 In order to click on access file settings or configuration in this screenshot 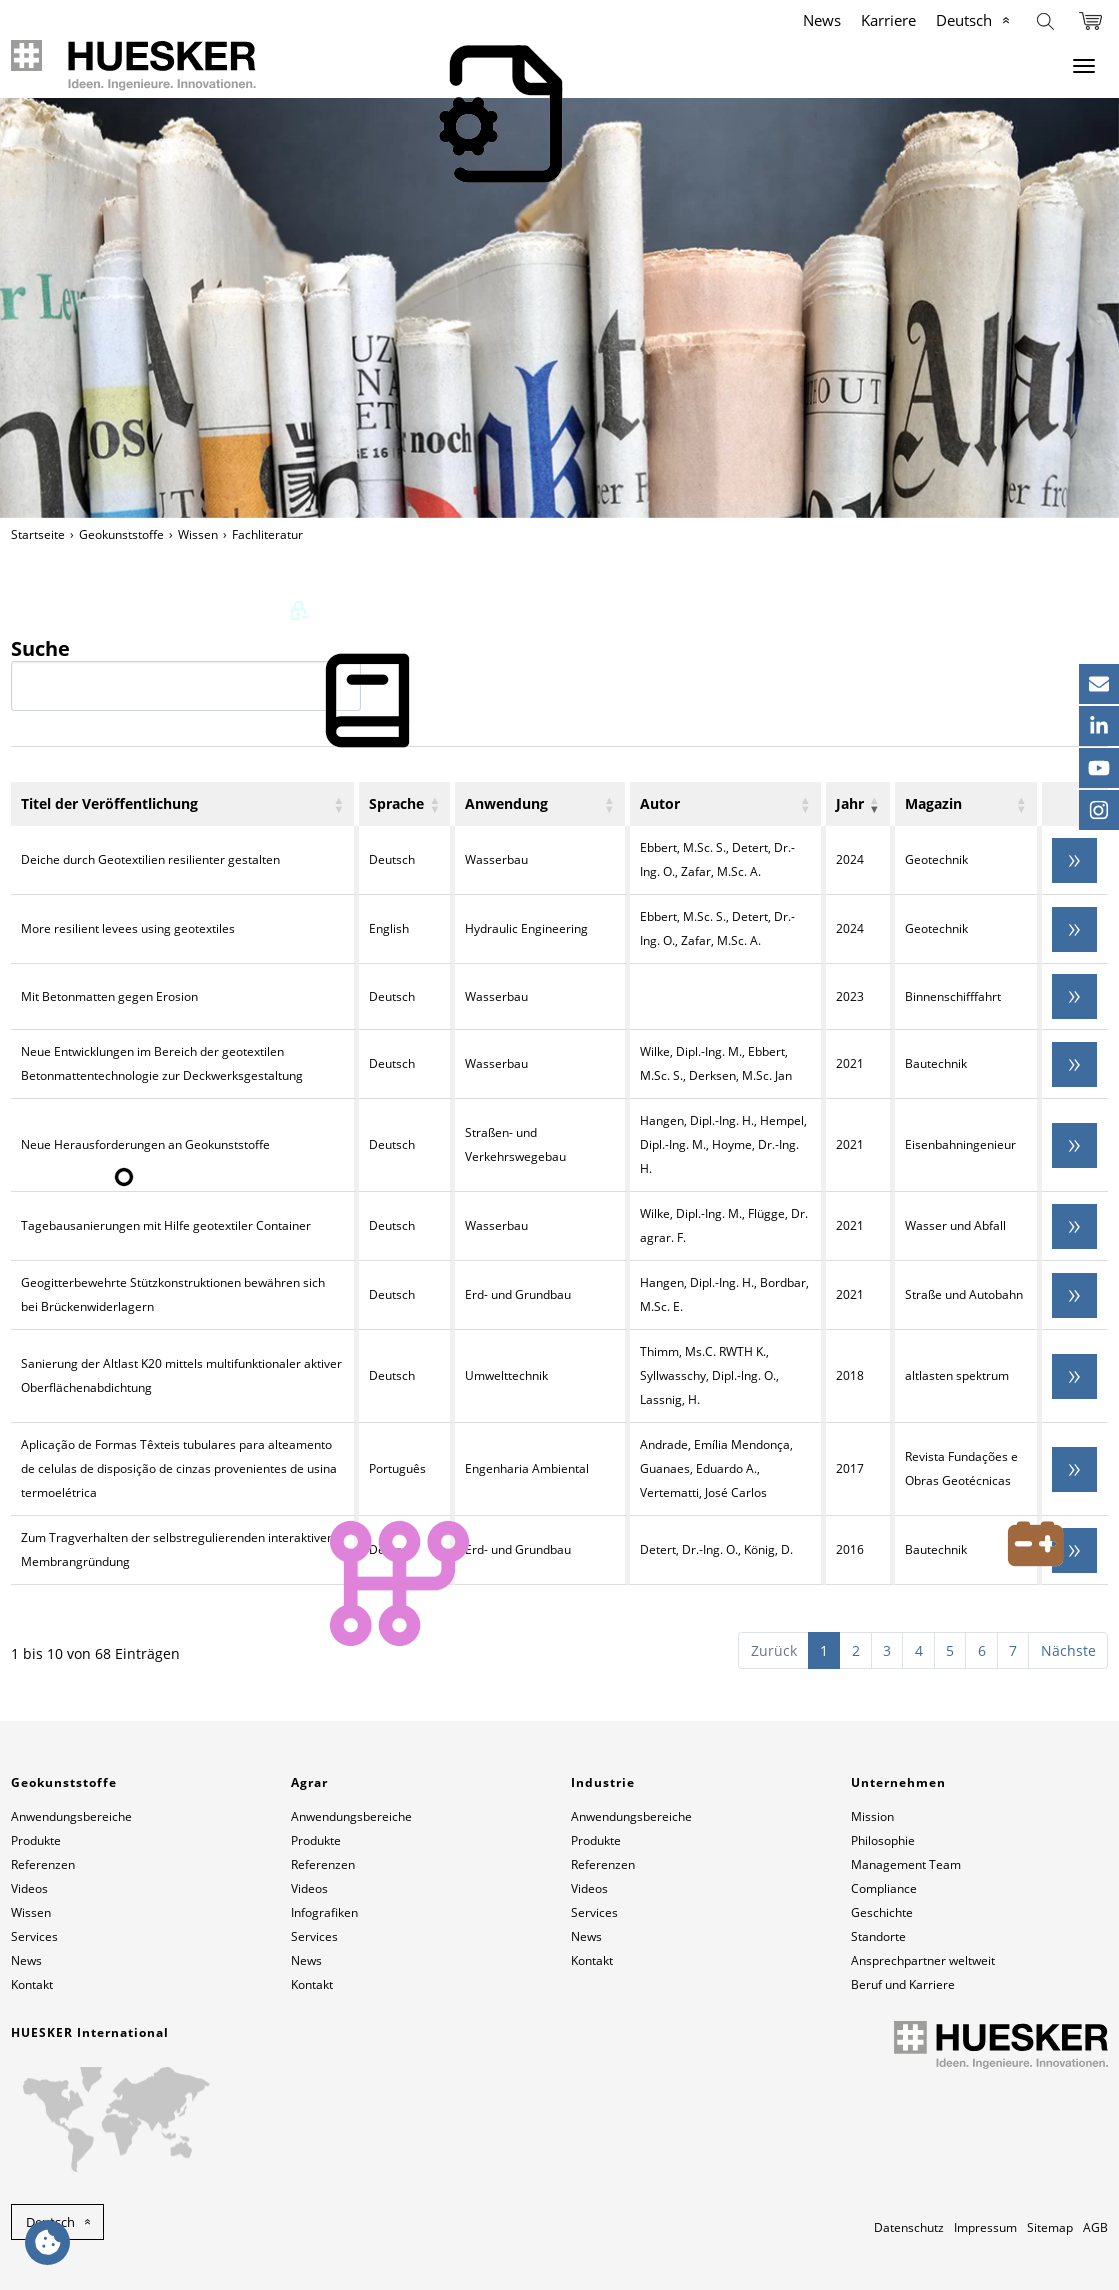, I will do `click(506, 114)`.